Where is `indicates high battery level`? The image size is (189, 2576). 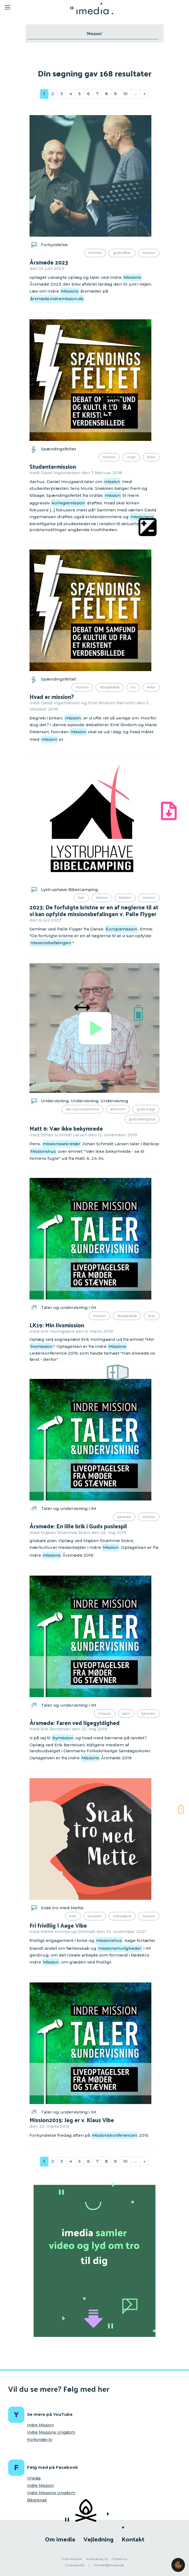
indicates high battery level is located at coordinates (138, 1013).